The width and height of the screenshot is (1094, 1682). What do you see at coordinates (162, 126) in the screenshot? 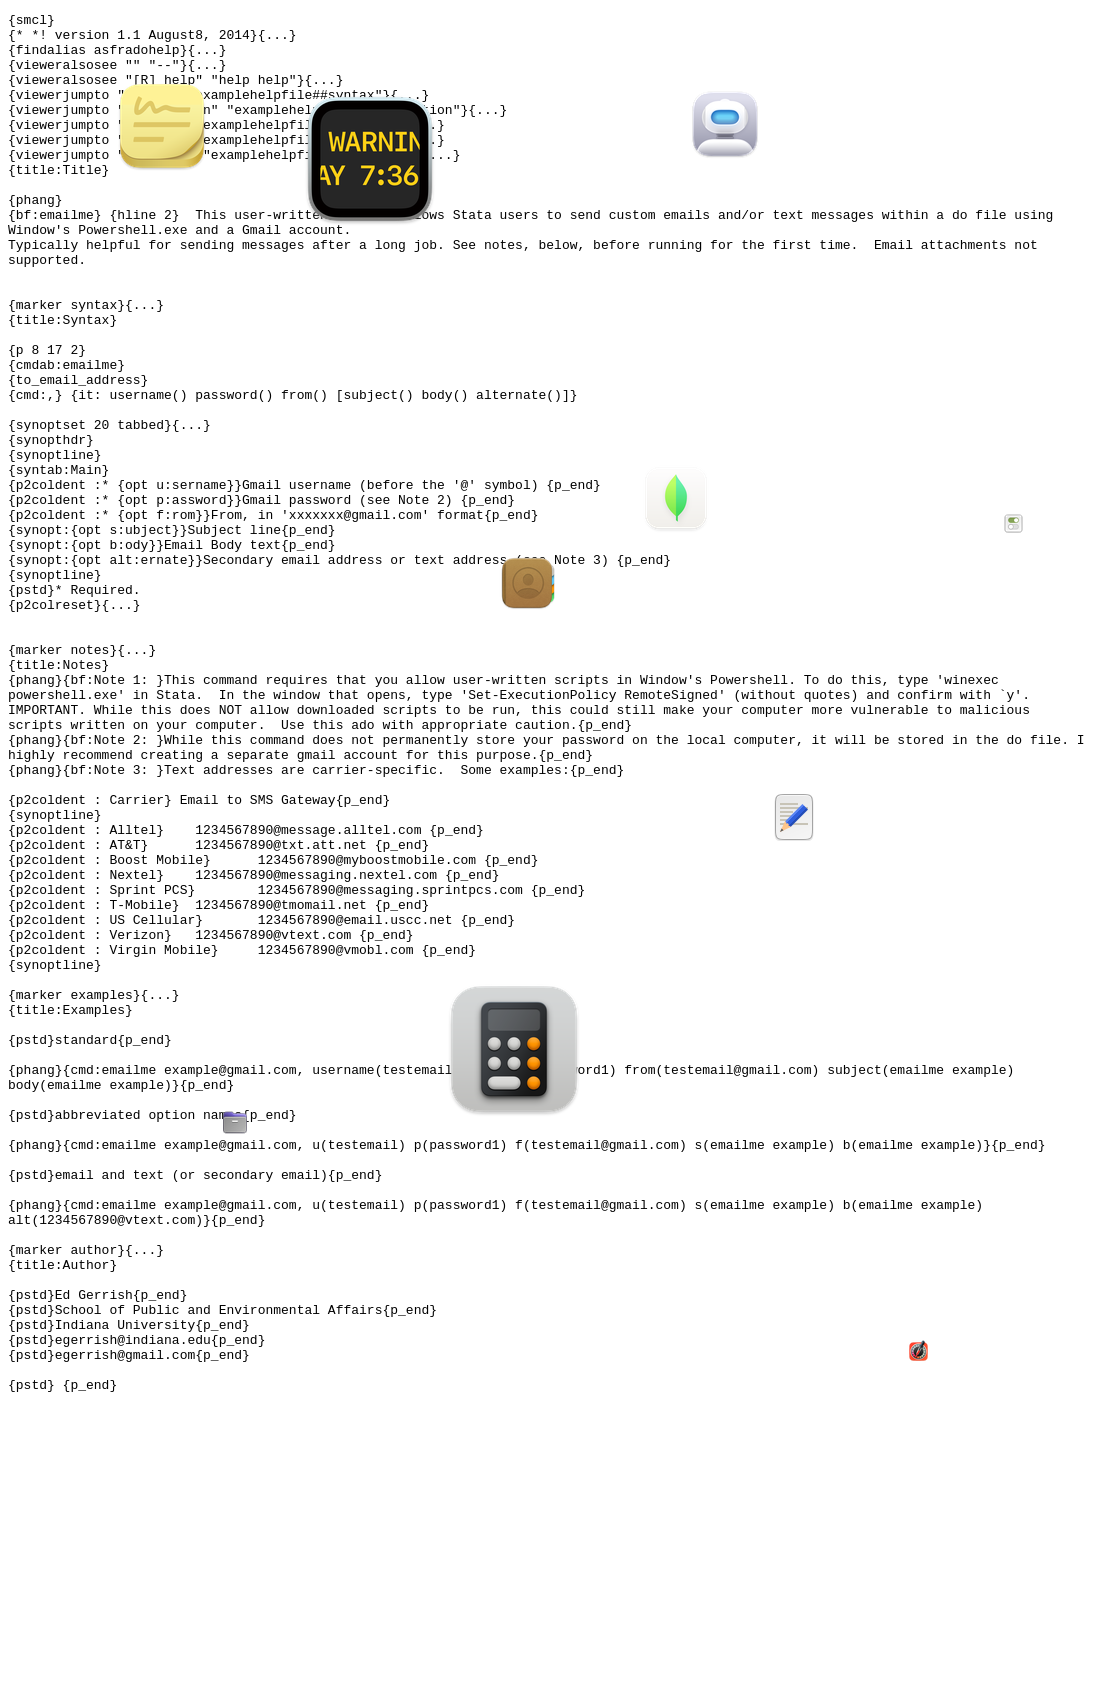
I see `open the Stickies app for quick notes` at bounding box center [162, 126].